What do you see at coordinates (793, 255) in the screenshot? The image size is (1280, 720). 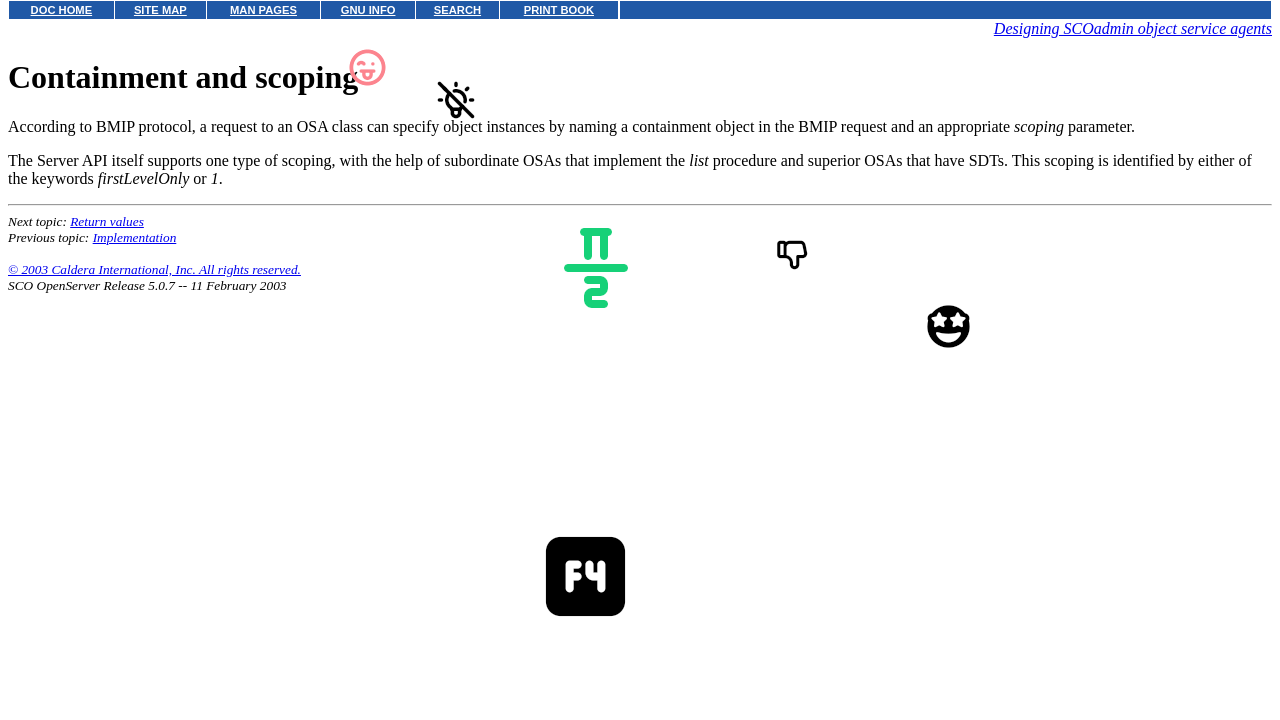 I see `dislike or downvote content` at bounding box center [793, 255].